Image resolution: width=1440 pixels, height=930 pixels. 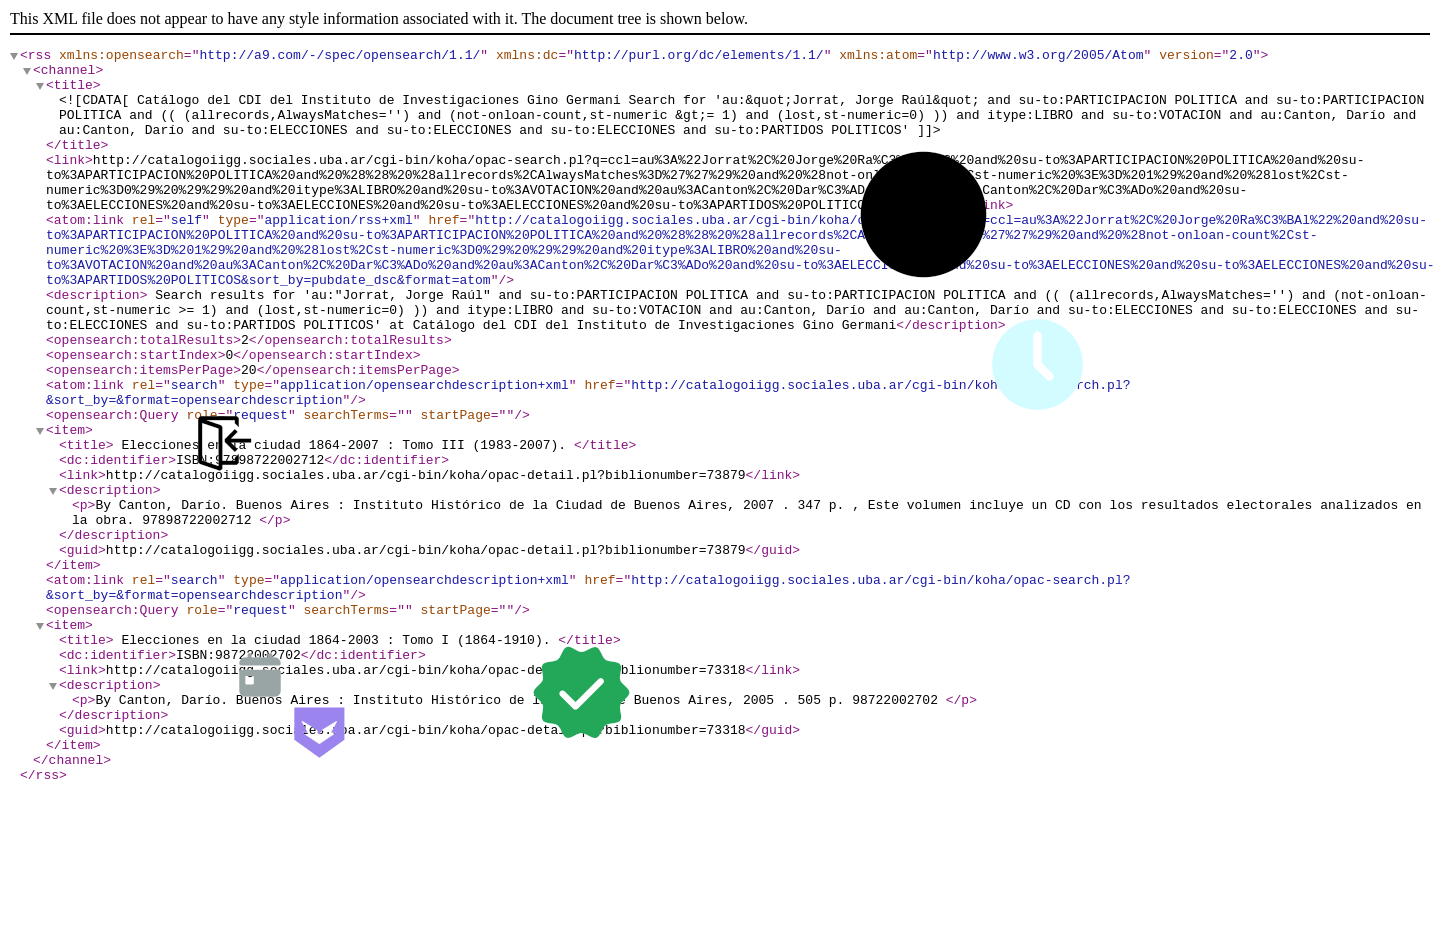 I want to click on sign in to your account, so click(x=222, y=440).